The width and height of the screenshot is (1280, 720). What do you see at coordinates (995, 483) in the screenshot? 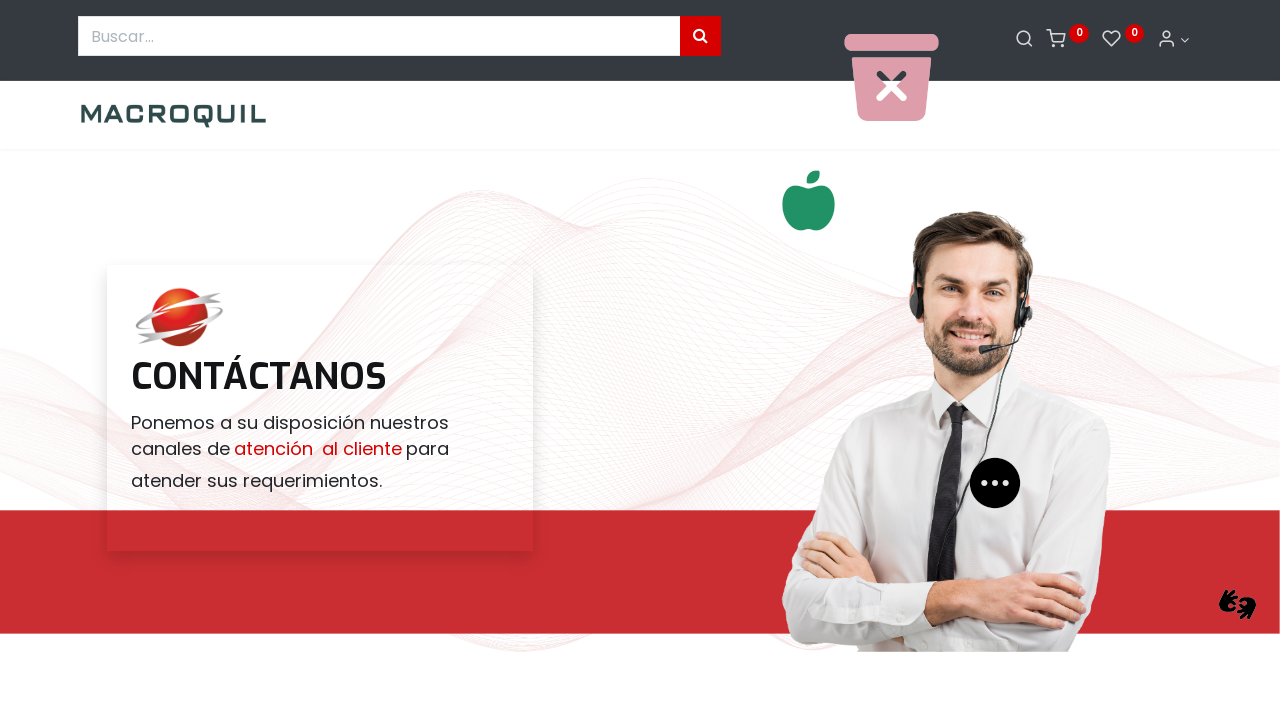
I see `access more options or actions` at bounding box center [995, 483].